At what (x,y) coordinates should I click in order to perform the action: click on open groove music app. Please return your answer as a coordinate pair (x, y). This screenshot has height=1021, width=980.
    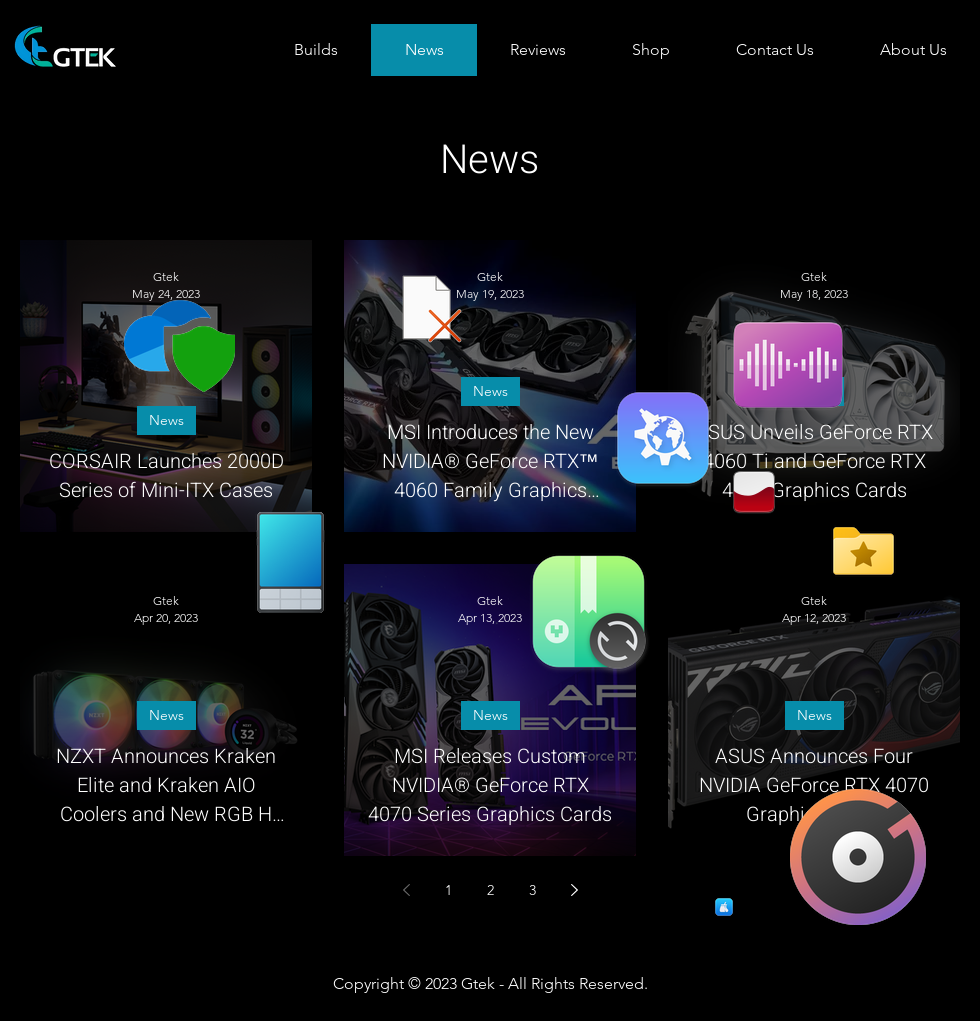
    Looking at the image, I should click on (858, 857).